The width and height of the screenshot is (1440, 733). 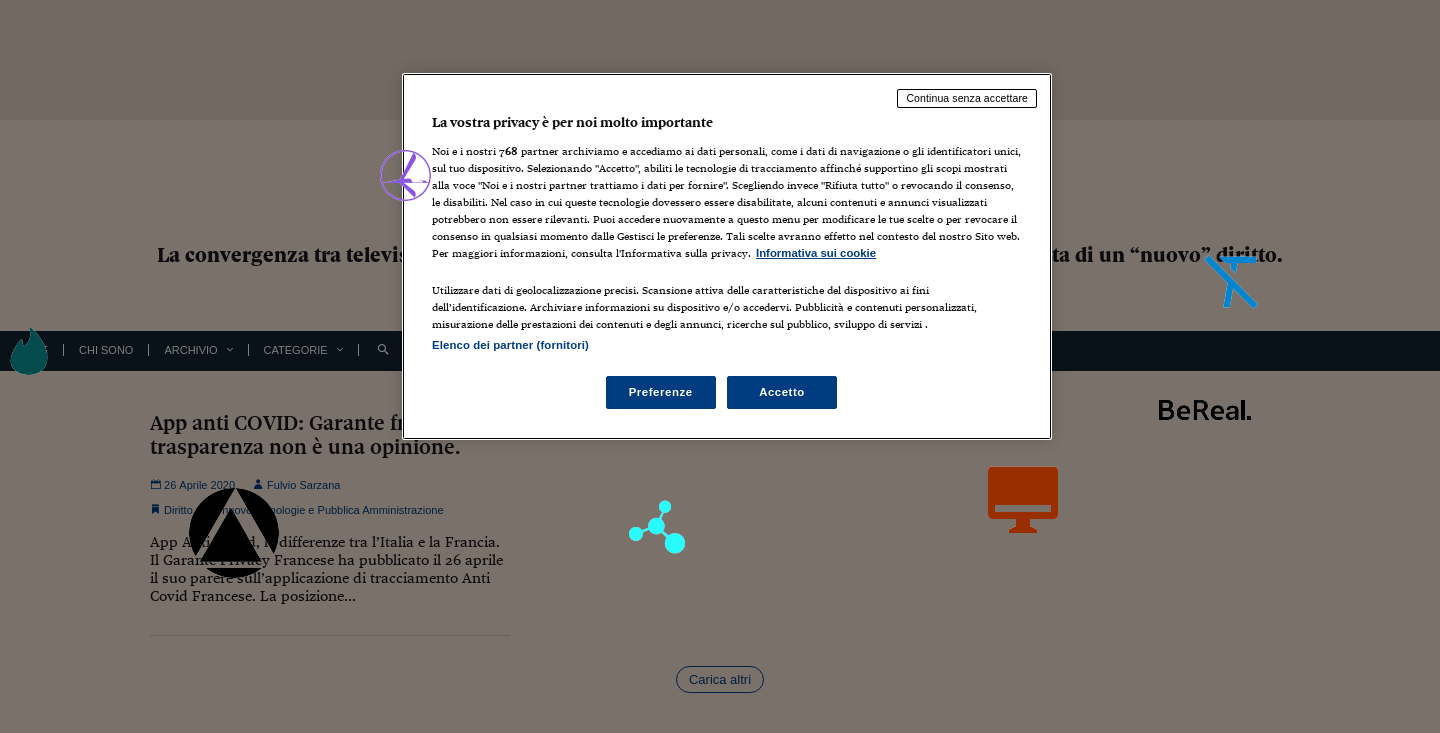 I want to click on interact.js library logo, so click(x=234, y=533).